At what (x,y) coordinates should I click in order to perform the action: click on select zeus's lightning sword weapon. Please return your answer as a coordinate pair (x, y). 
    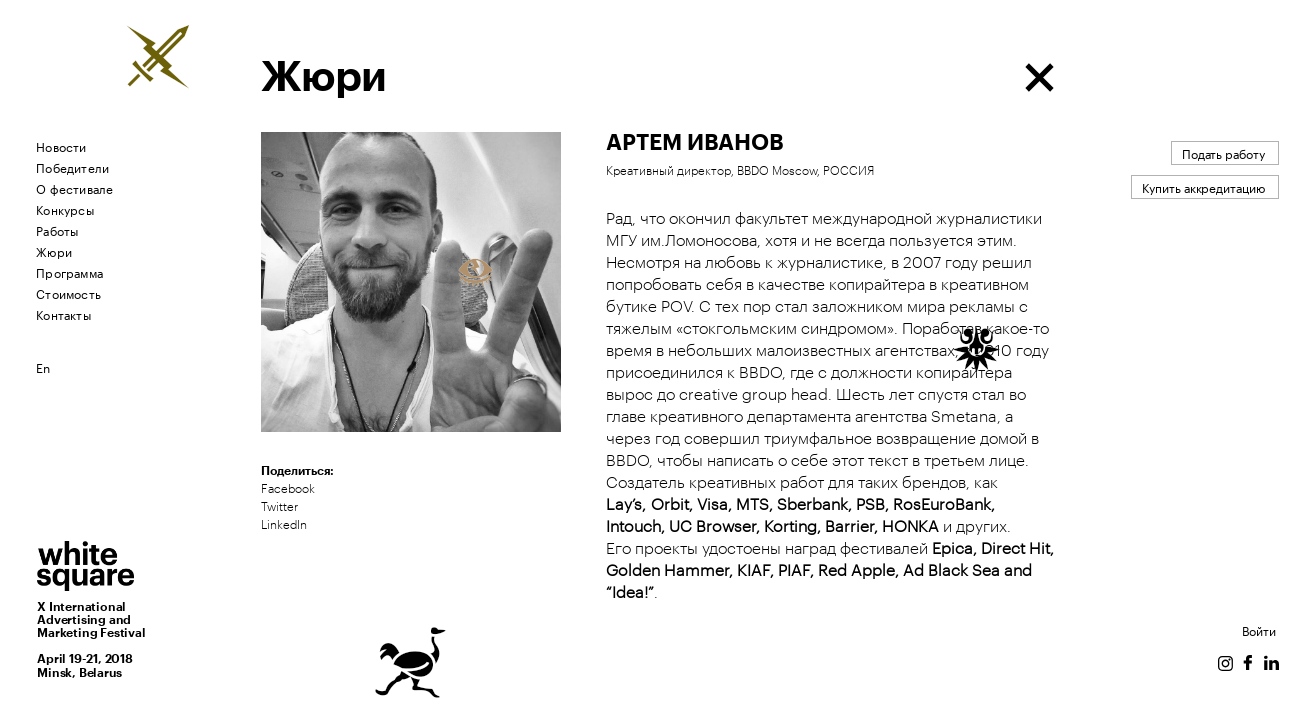
    Looking at the image, I should click on (157, 56).